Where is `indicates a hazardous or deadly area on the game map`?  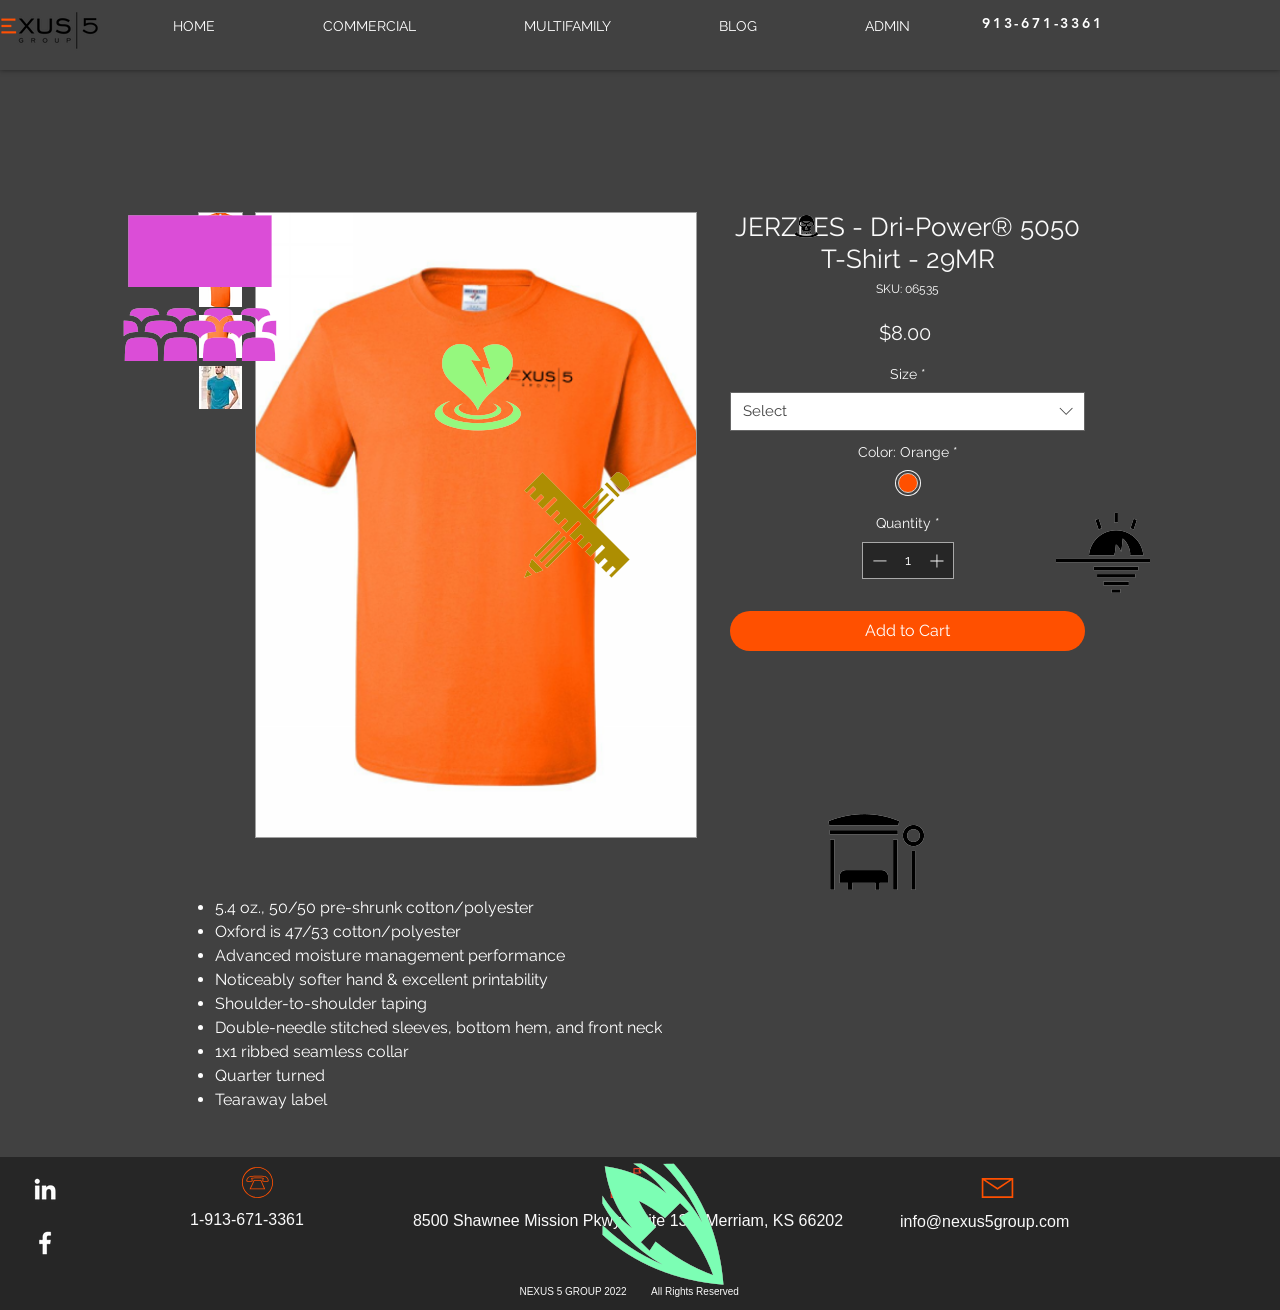
indicates a hazardous or deadly area on the game map is located at coordinates (806, 226).